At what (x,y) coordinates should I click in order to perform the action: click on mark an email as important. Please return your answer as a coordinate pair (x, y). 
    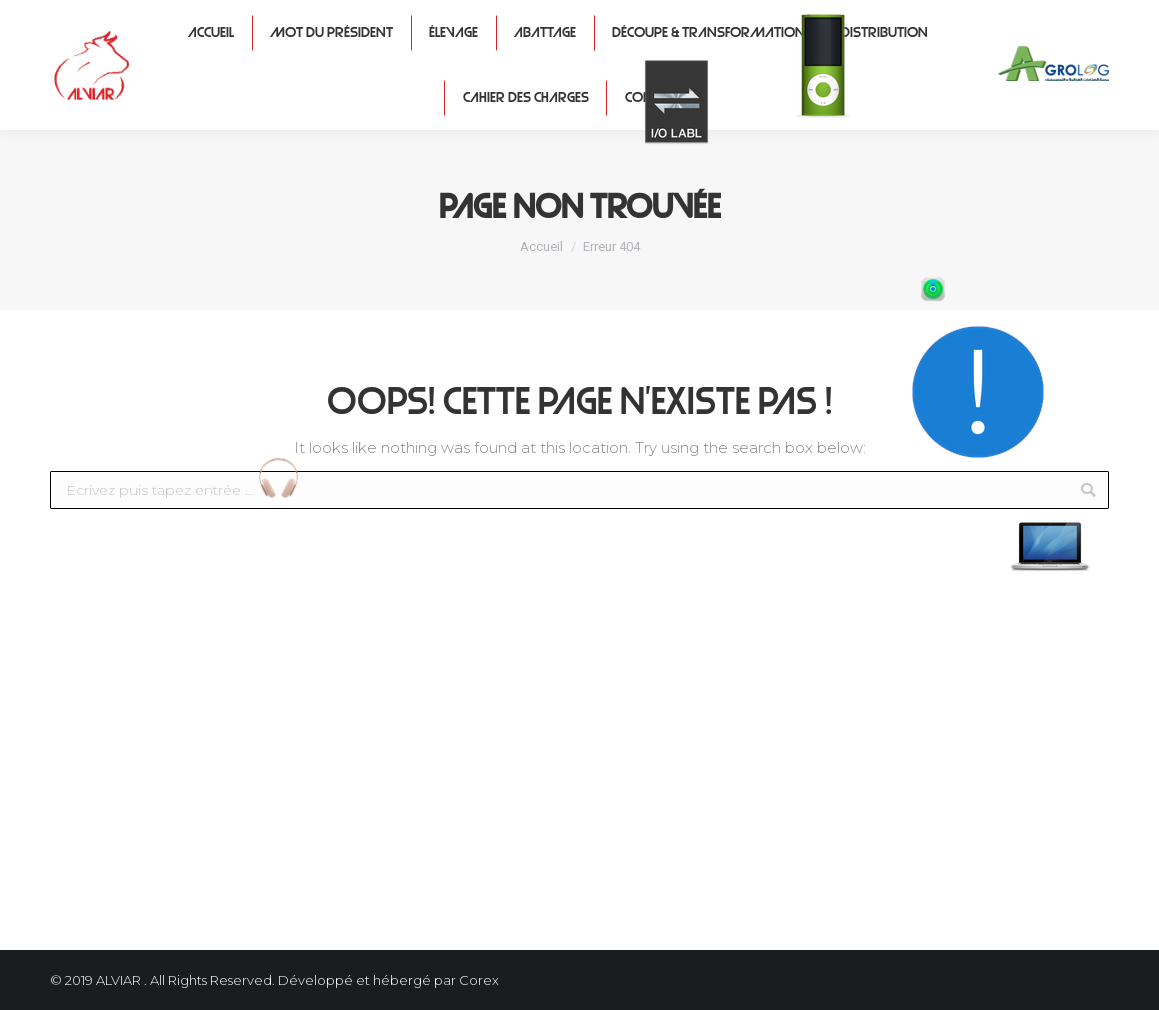
    Looking at the image, I should click on (978, 392).